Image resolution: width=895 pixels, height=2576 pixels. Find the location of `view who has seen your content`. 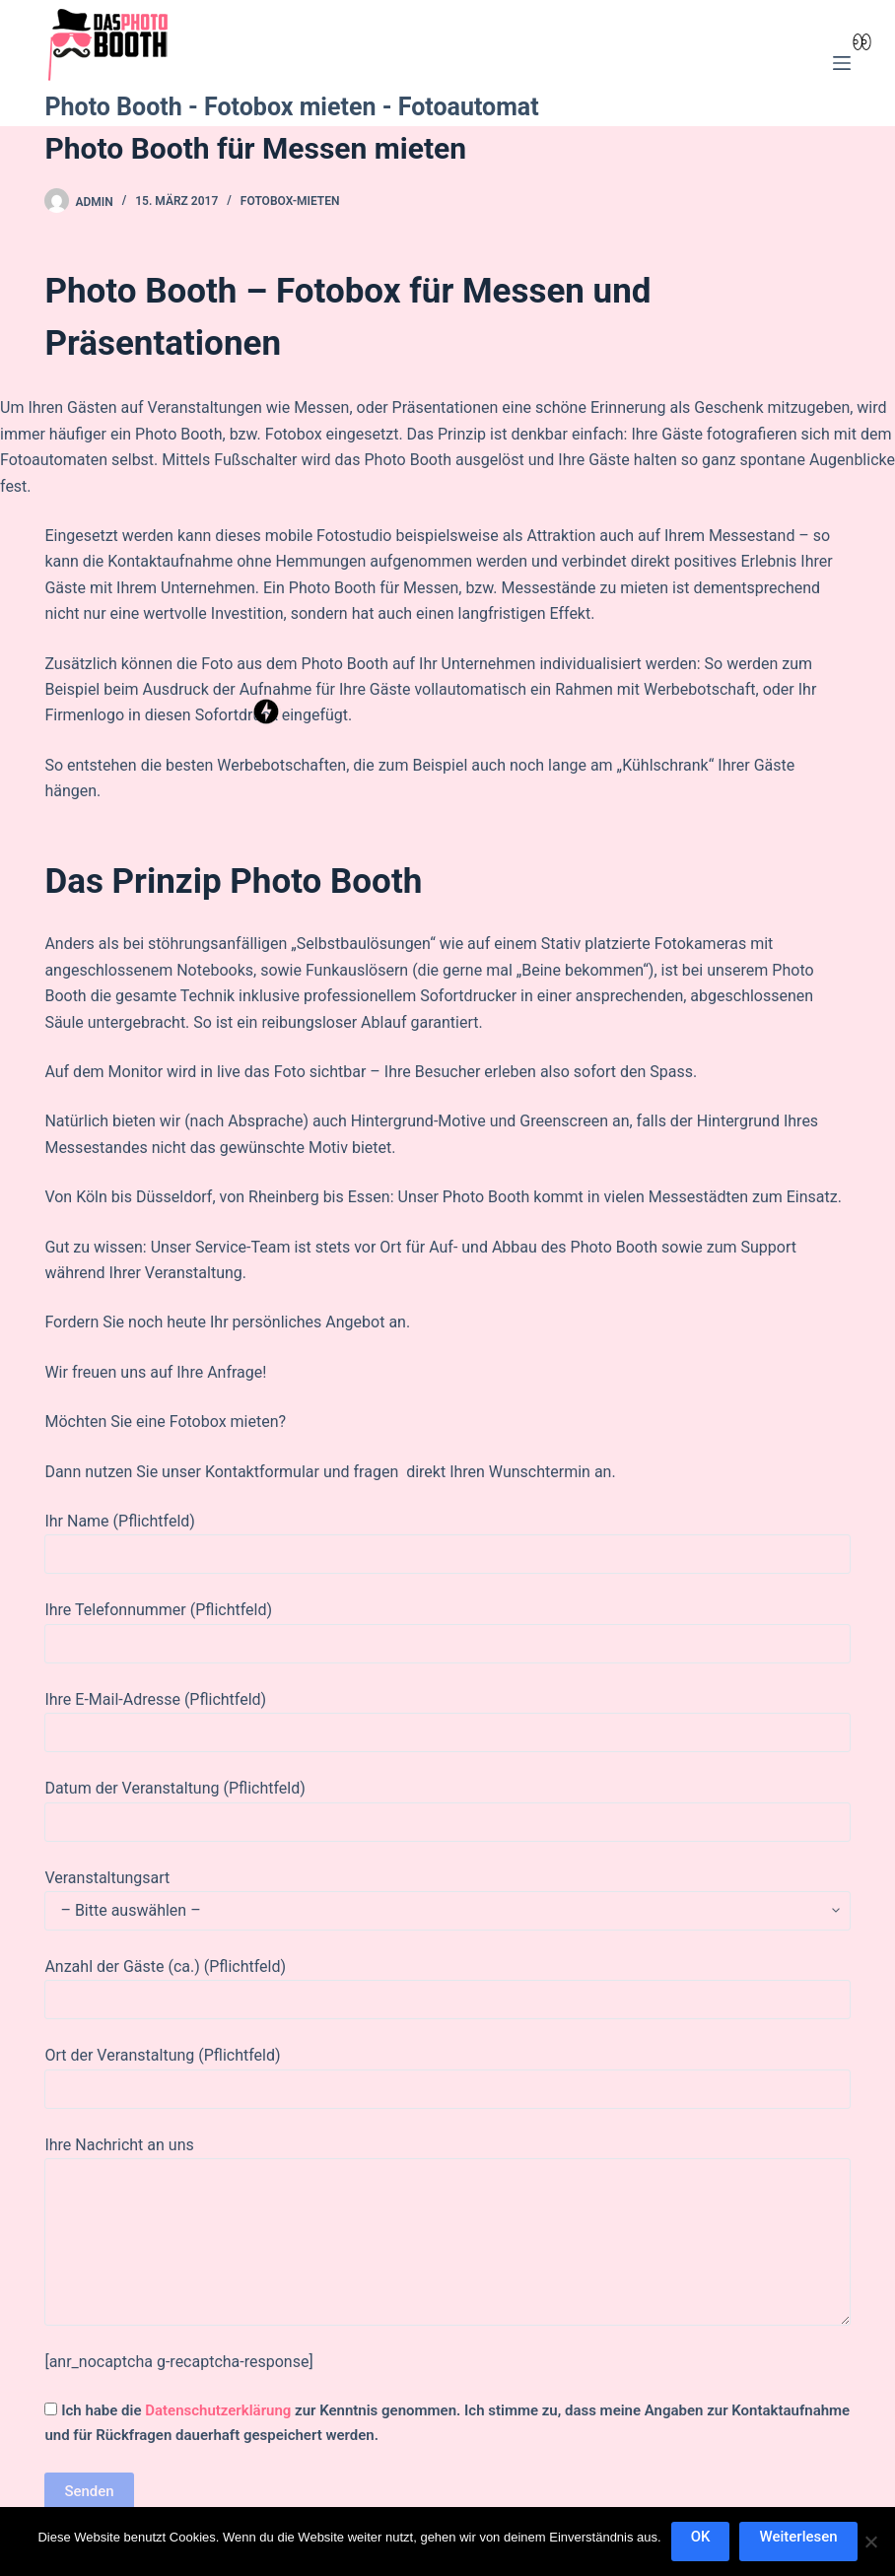

view who has seen your content is located at coordinates (861, 41).